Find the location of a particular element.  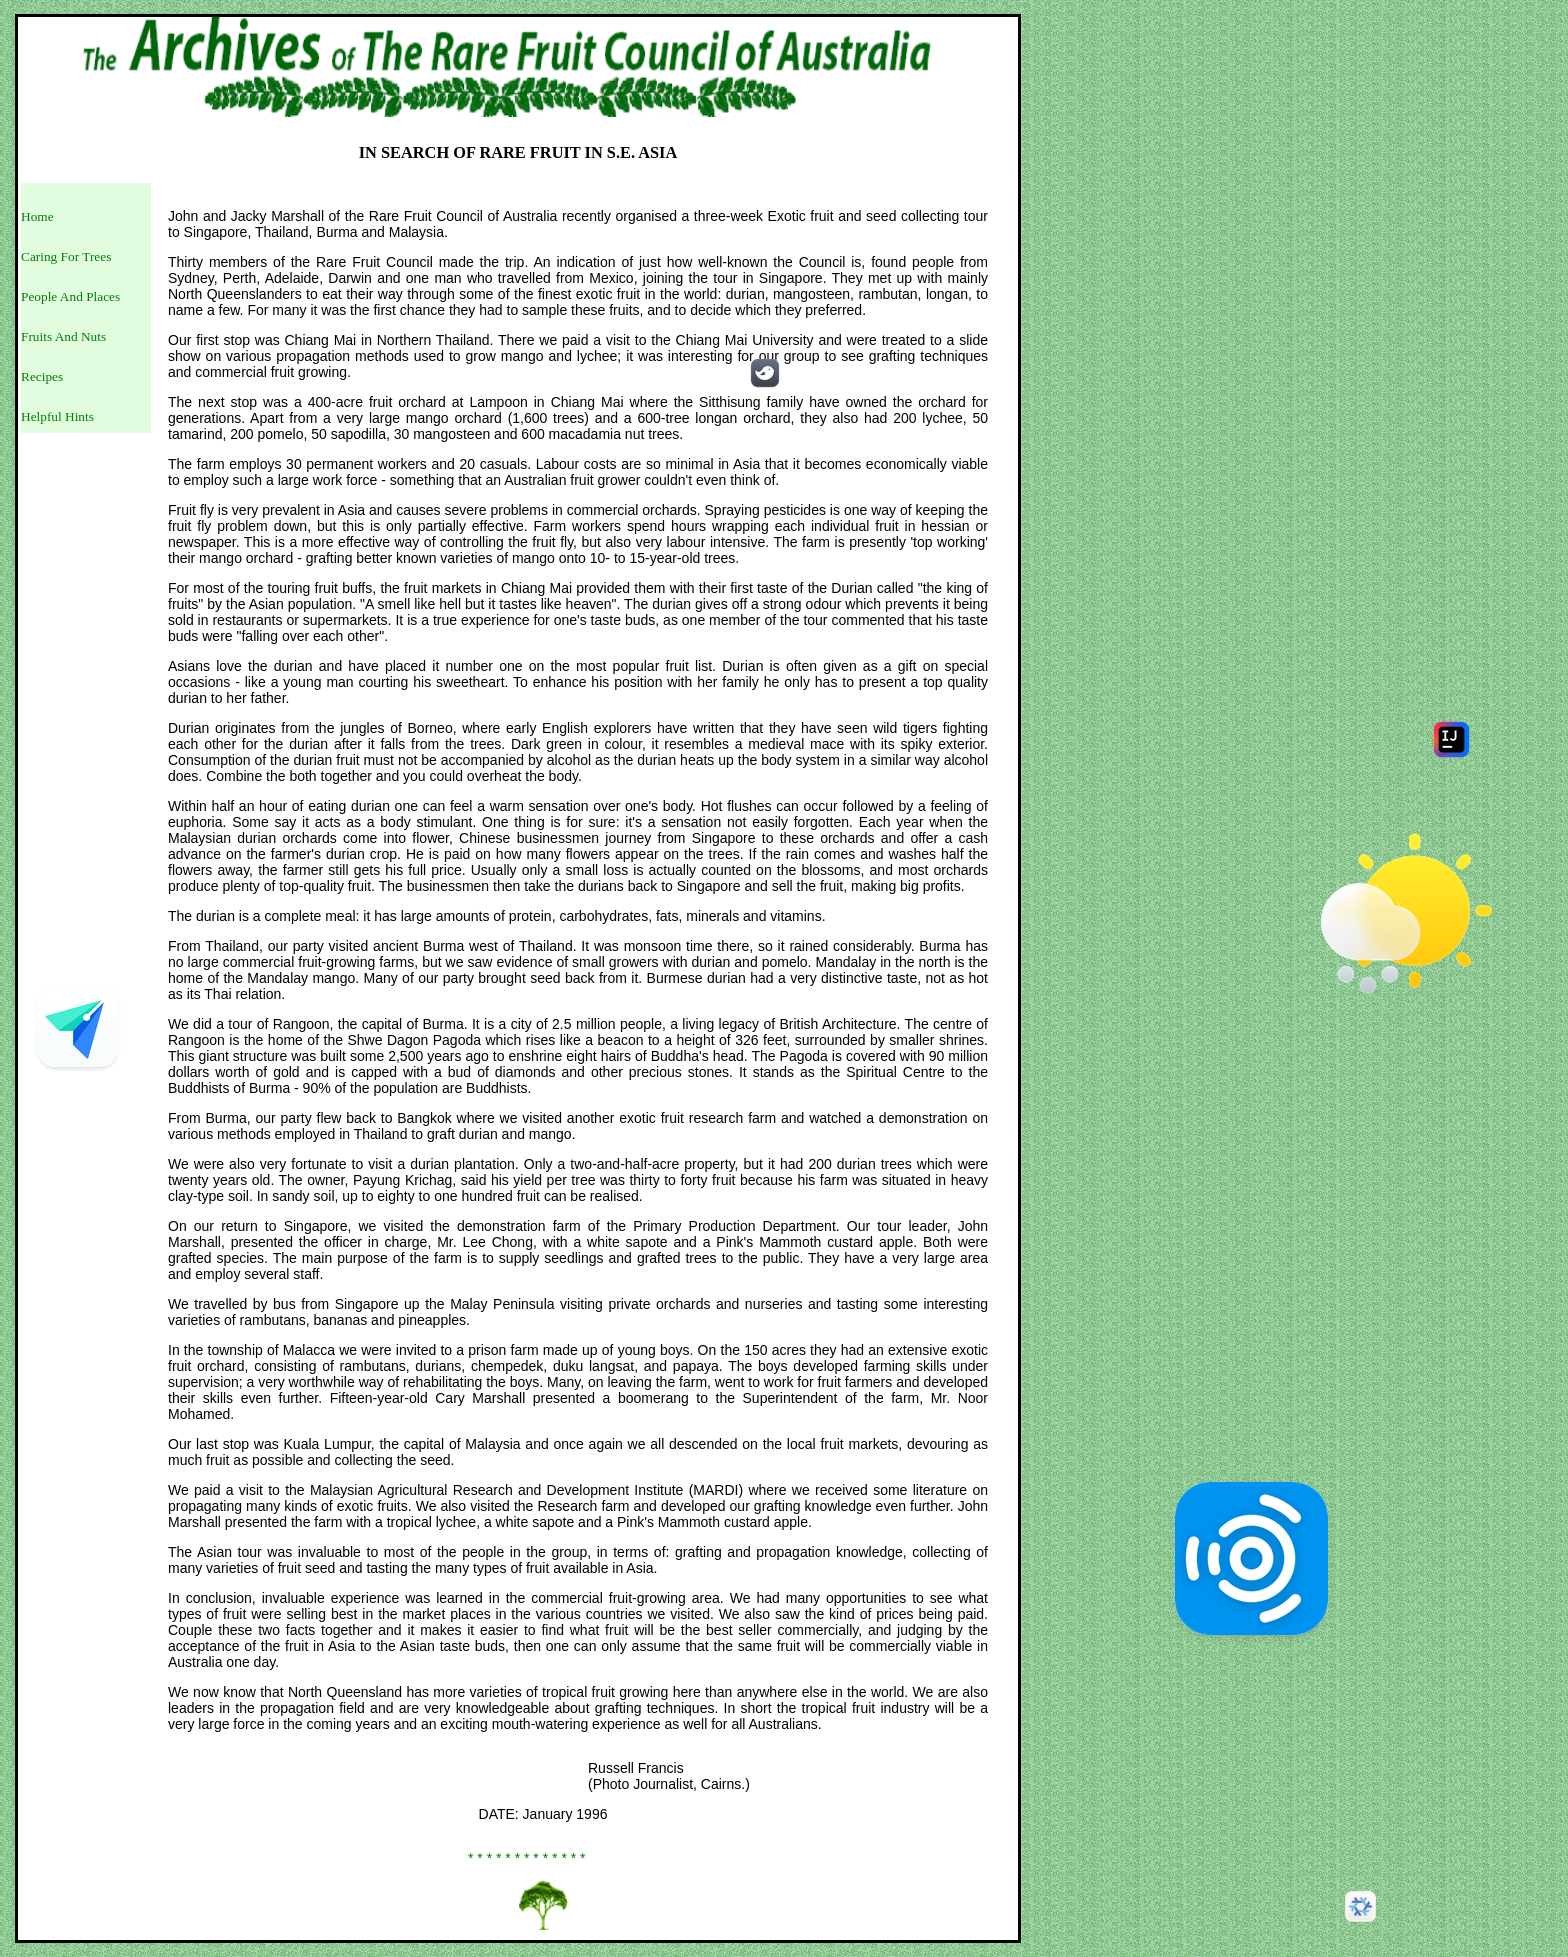

indicates scattered snow showers during daytime is located at coordinates (1406, 913).